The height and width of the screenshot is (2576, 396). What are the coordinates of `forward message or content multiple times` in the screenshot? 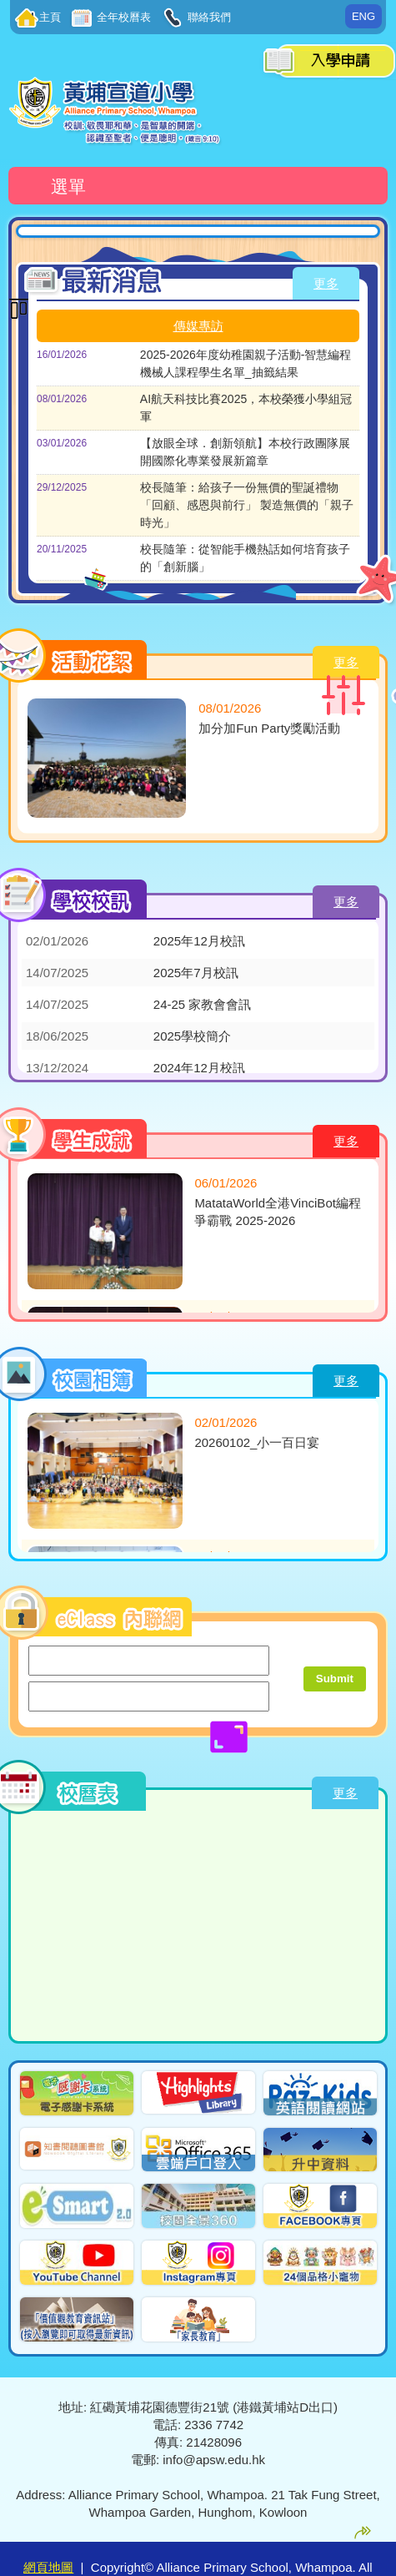 It's located at (363, 2533).